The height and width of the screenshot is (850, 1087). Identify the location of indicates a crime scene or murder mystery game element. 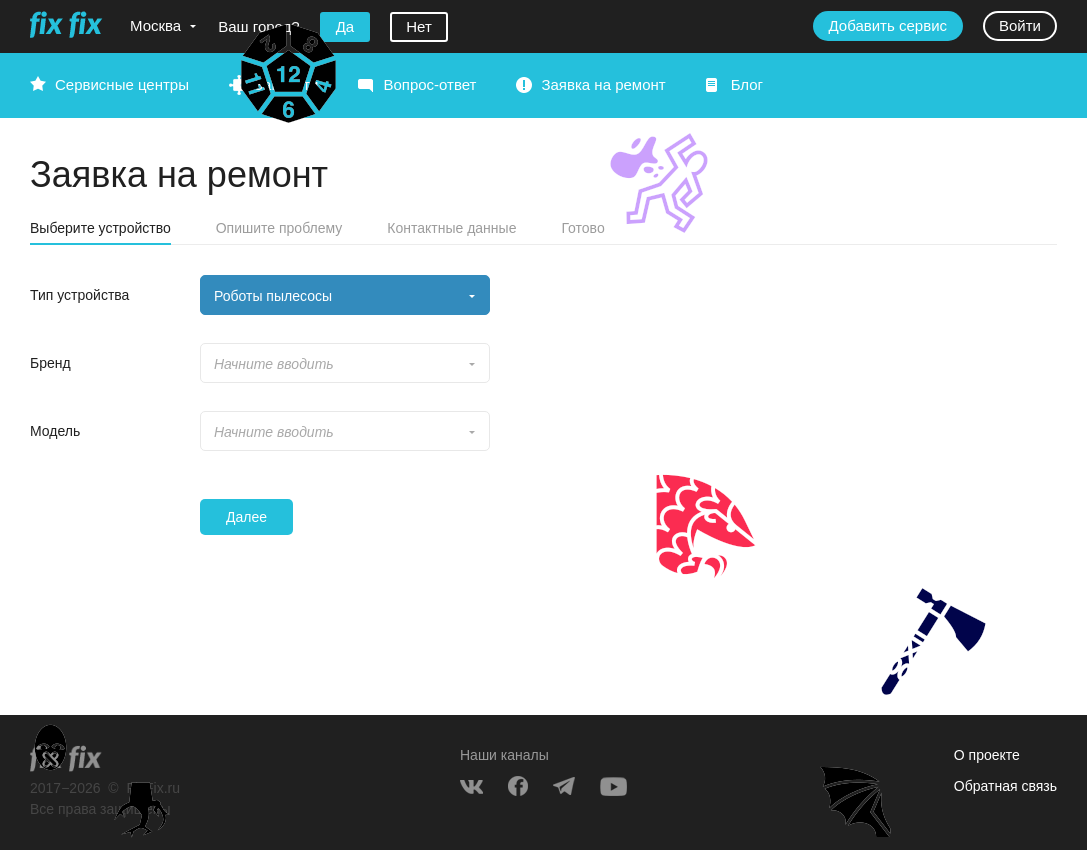
(659, 183).